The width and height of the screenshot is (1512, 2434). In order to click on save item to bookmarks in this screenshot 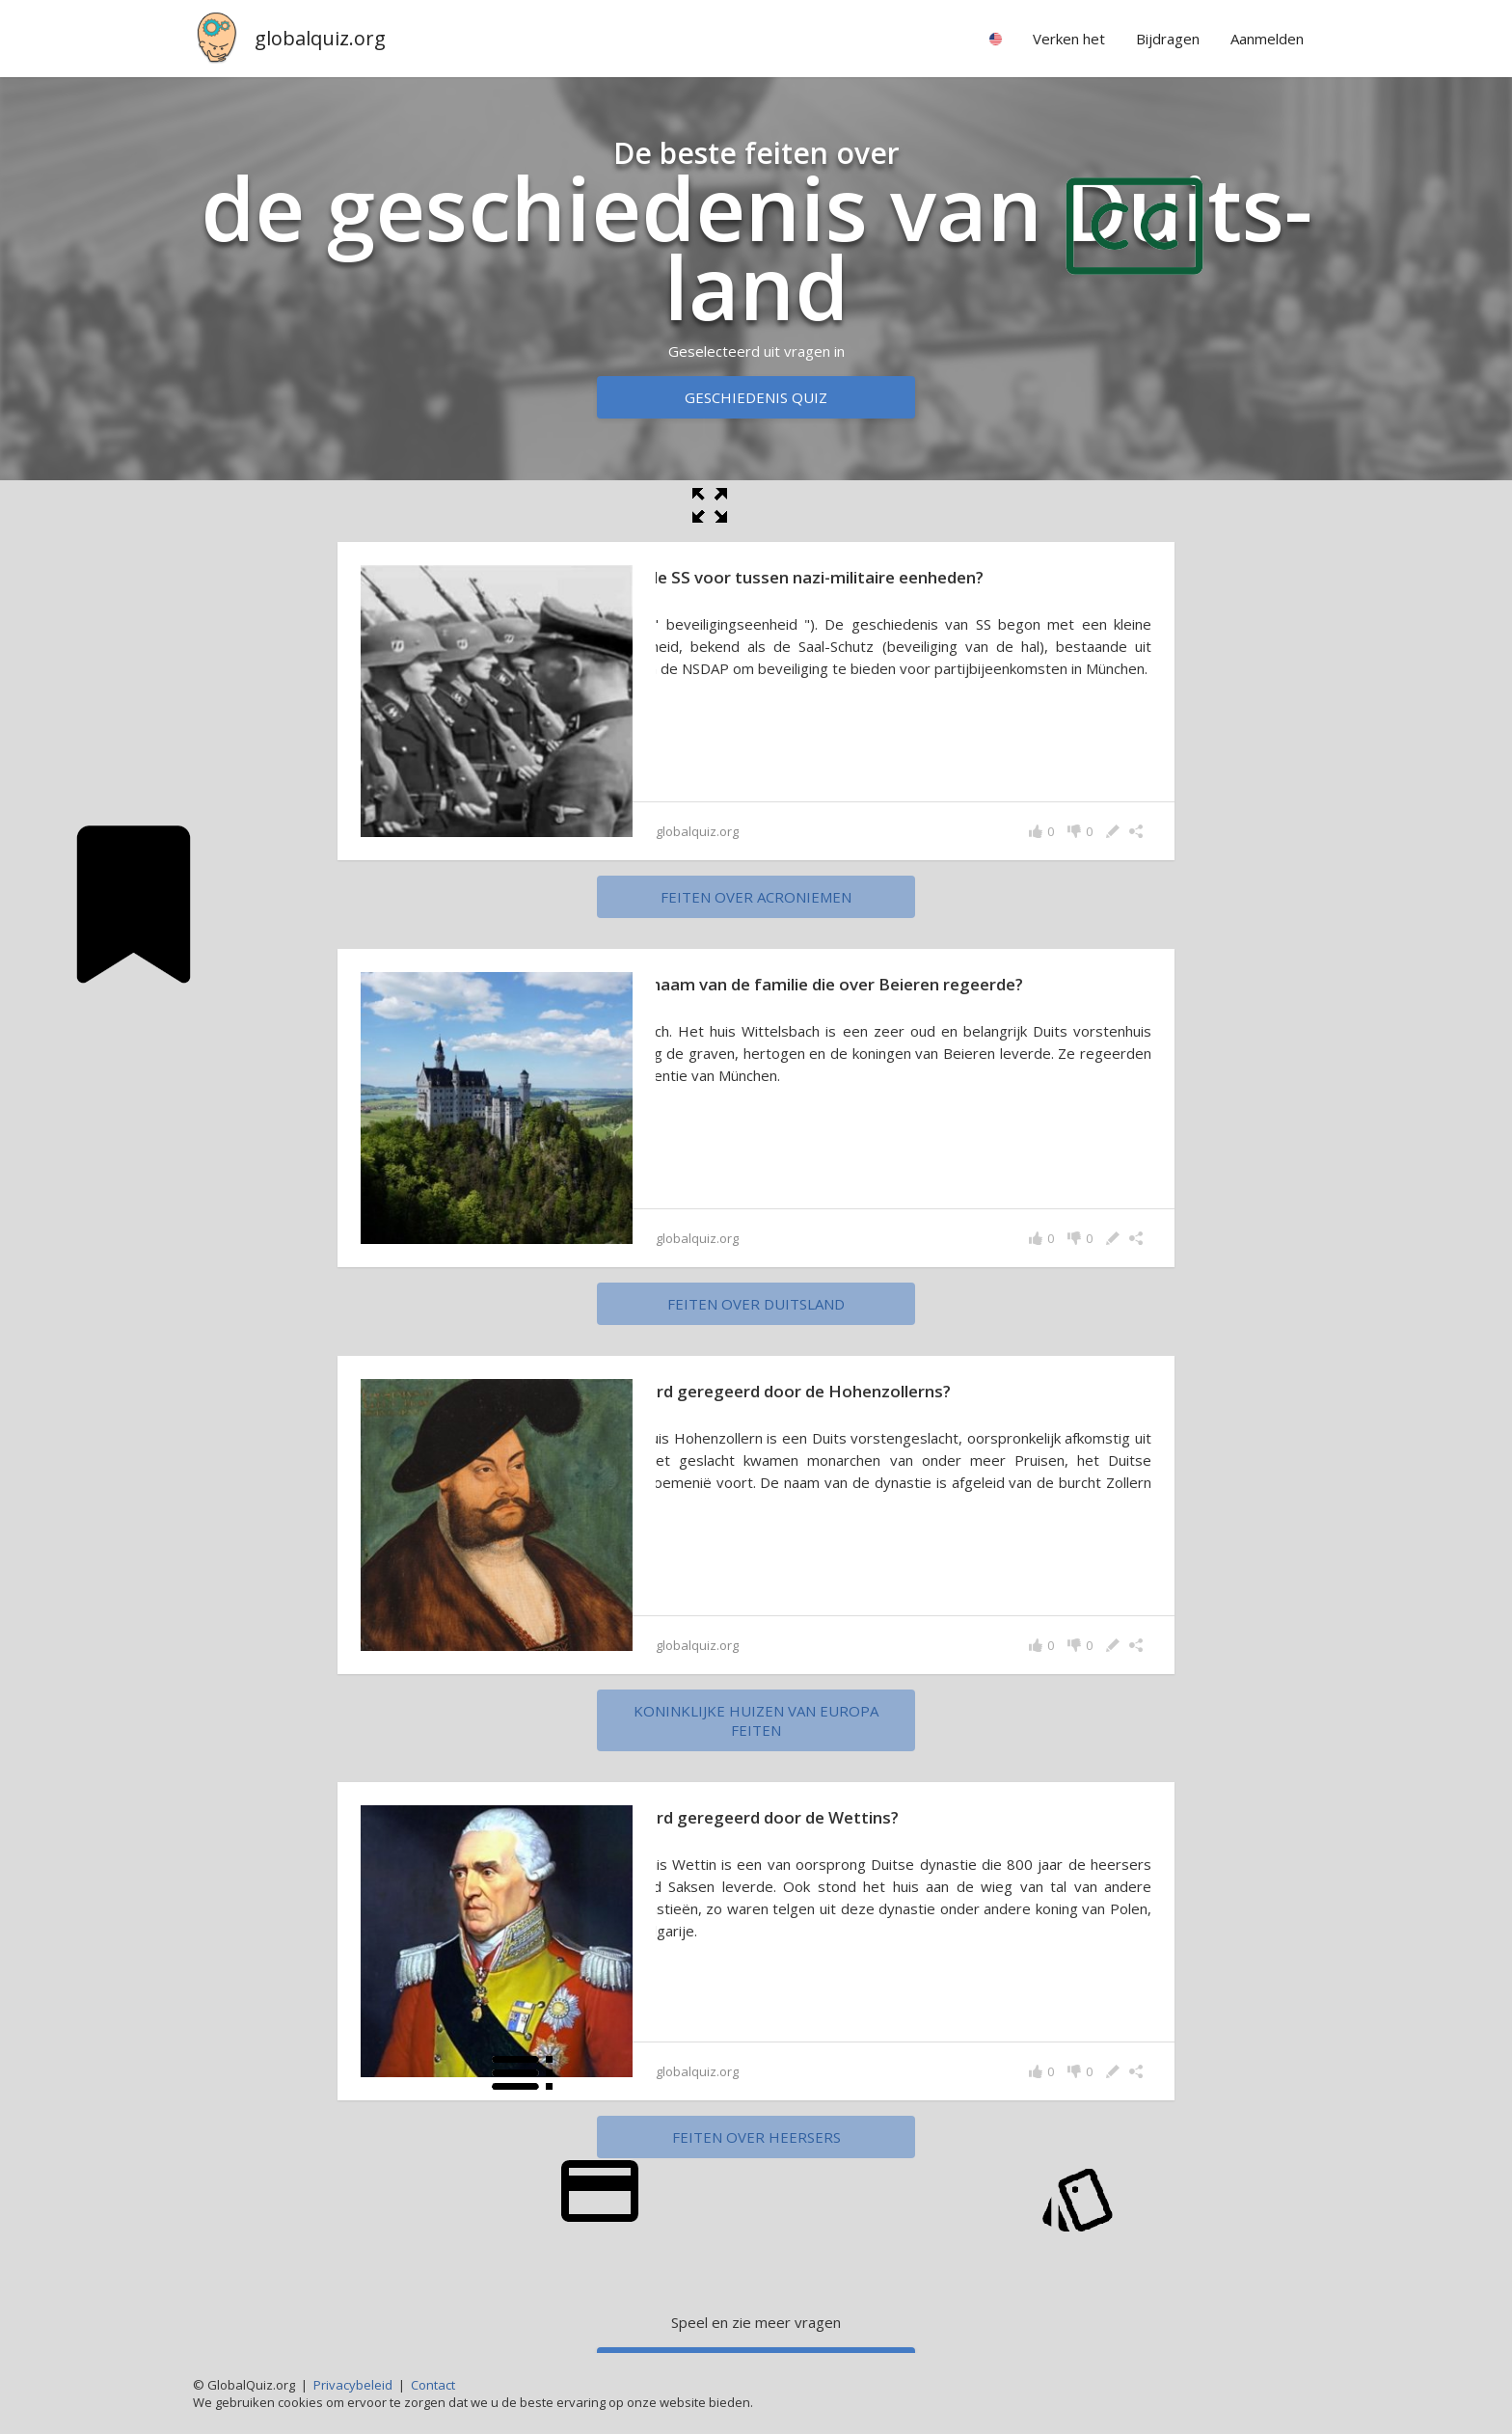, I will do `click(133, 901)`.